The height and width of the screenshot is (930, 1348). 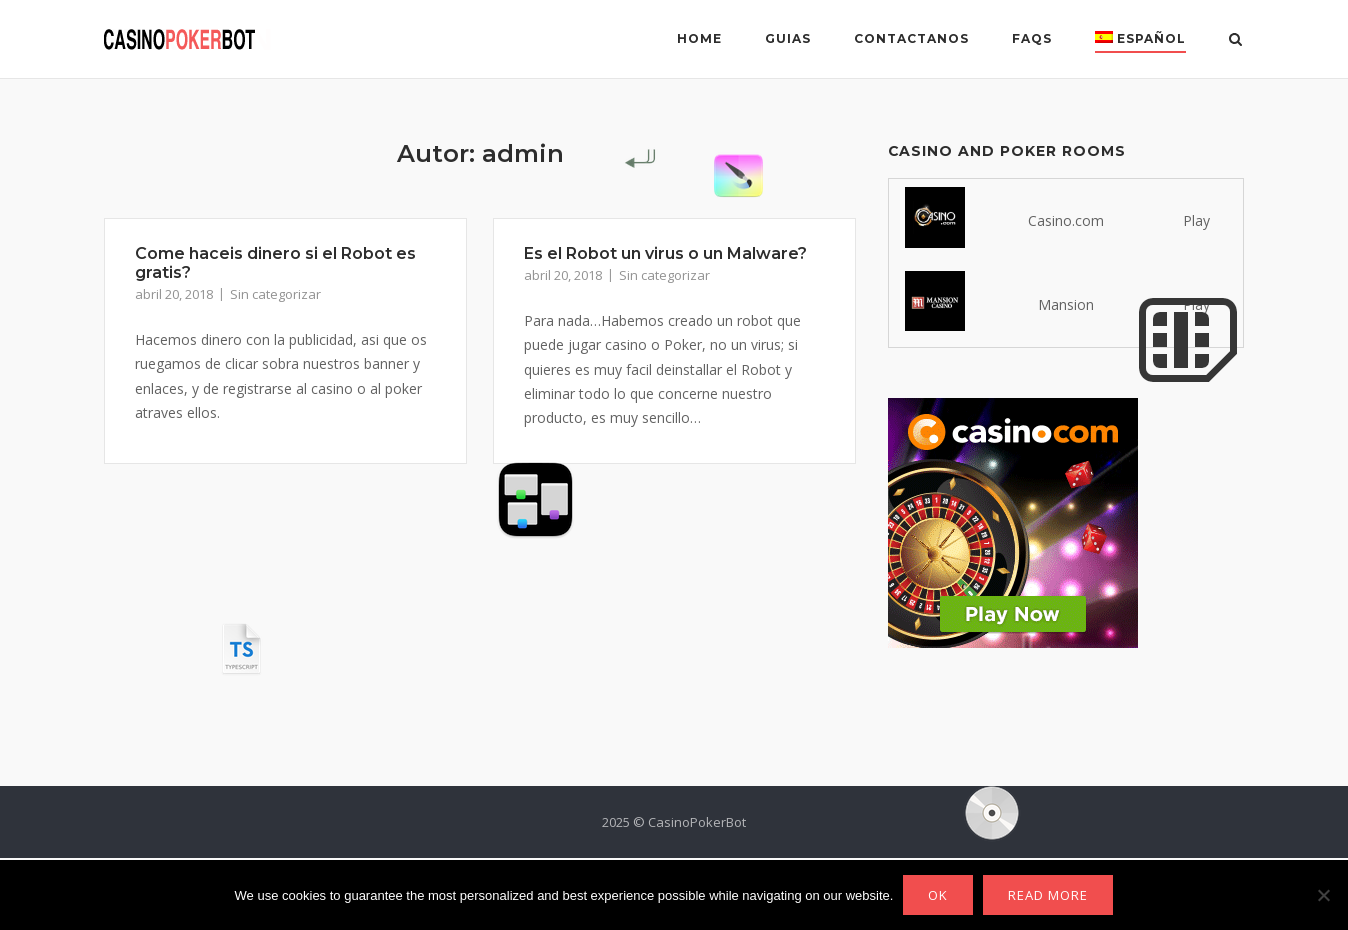 What do you see at coordinates (738, 174) in the screenshot?
I see `open a Krita project file` at bounding box center [738, 174].